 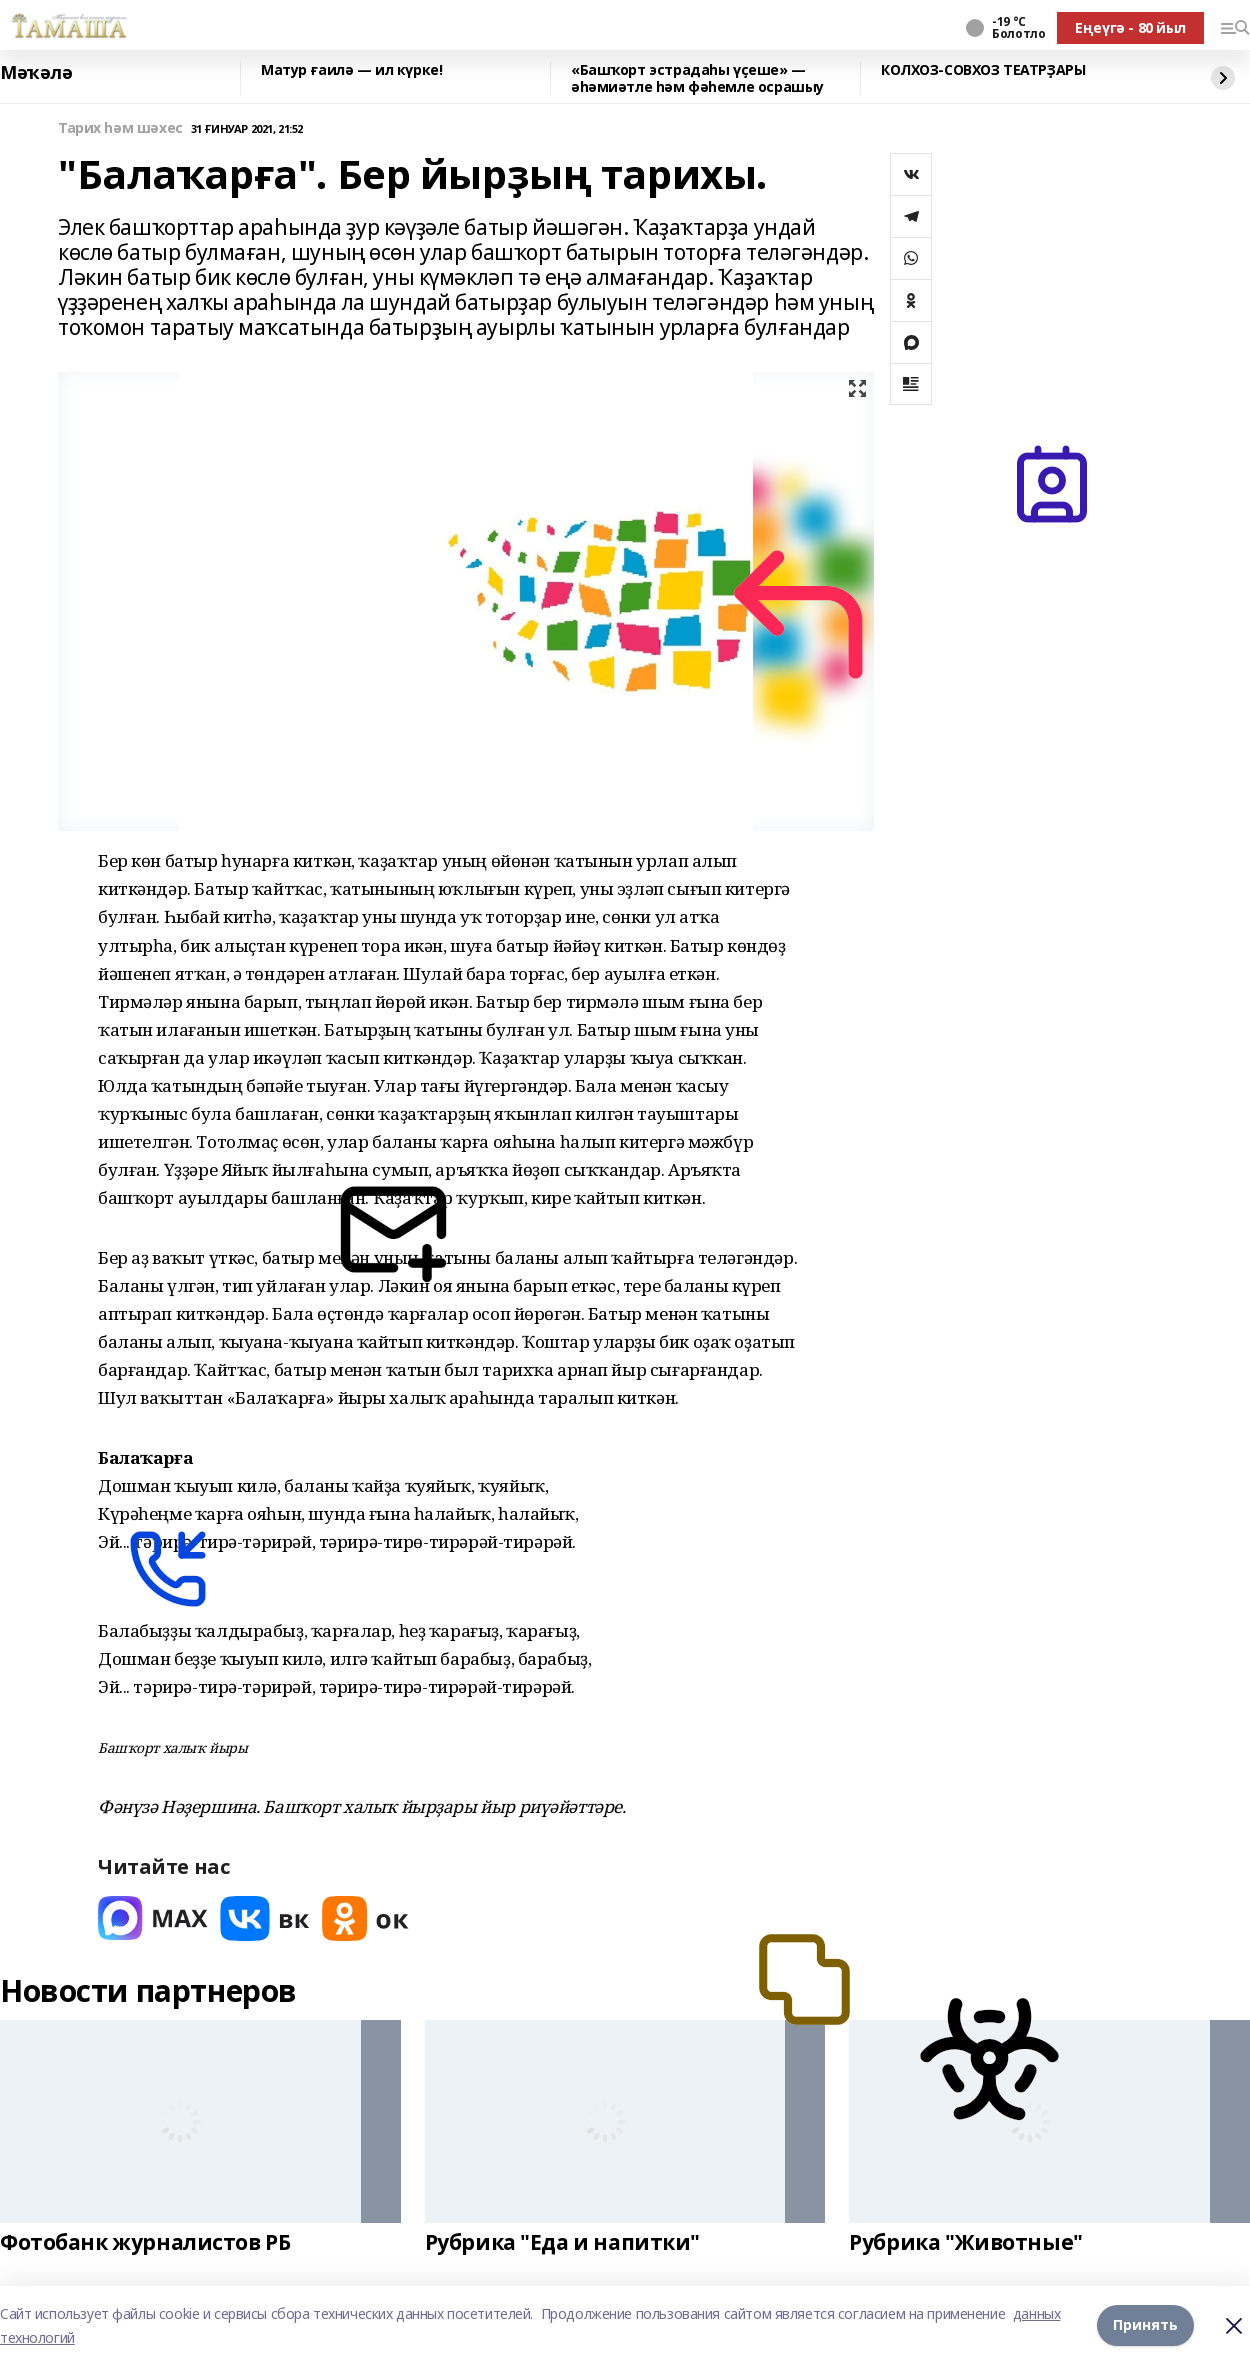 I want to click on compose a new email, so click(x=393, y=1229).